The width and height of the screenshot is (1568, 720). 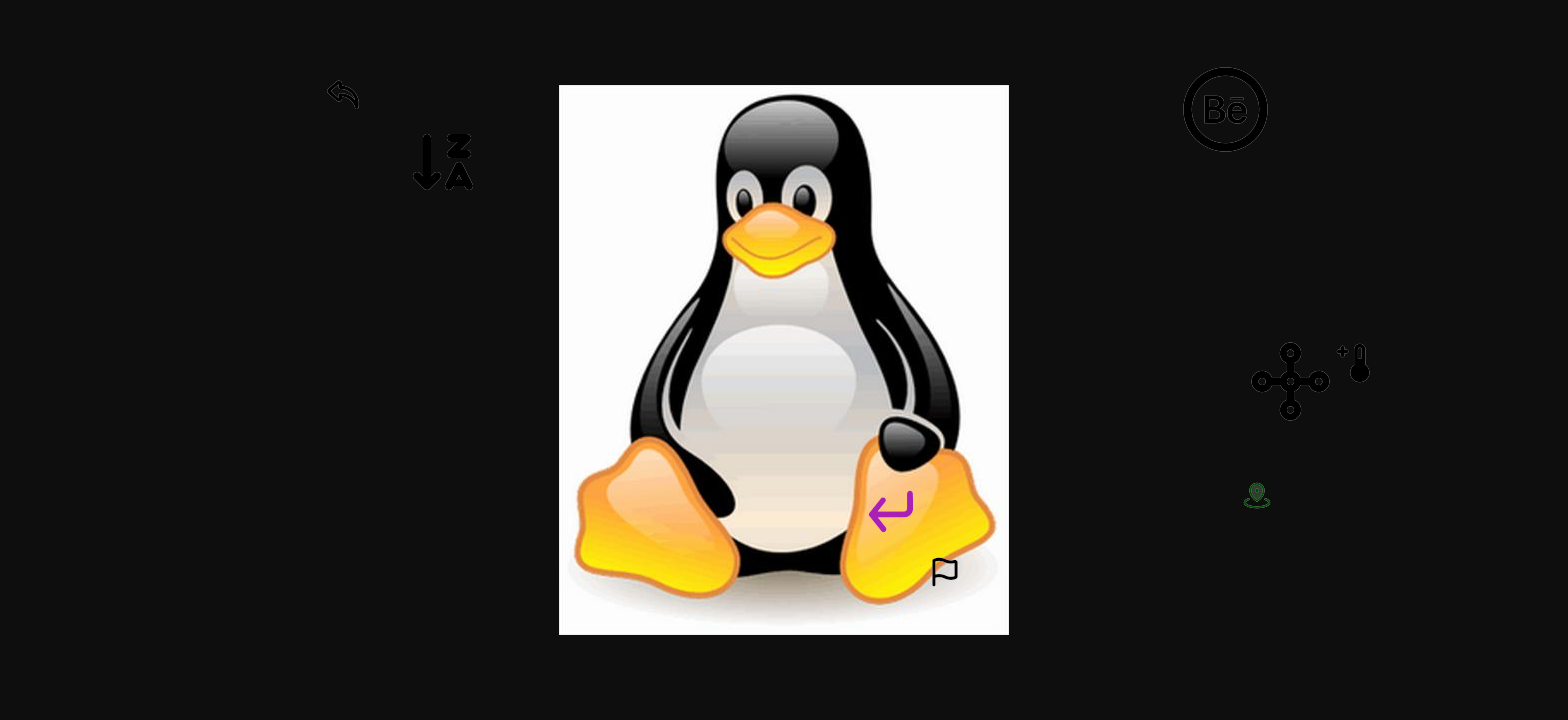 What do you see at coordinates (945, 572) in the screenshot?
I see `flag or bookmark an item for later` at bounding box center [945, 572].